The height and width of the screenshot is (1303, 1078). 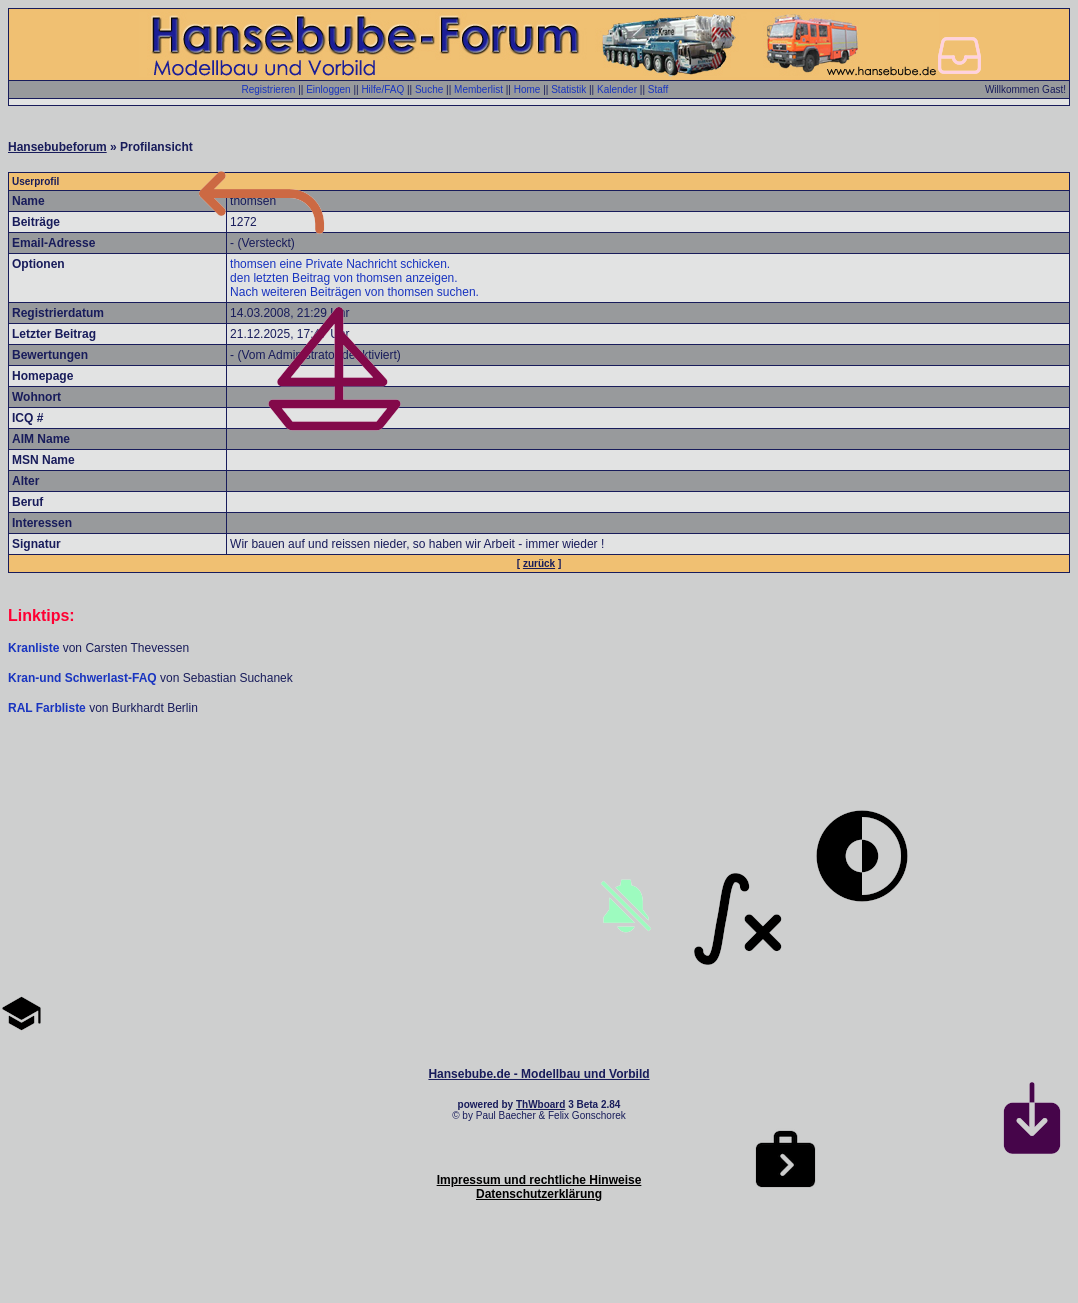 I want to click on access sailing or boating activities, so click(x=334, y=377).